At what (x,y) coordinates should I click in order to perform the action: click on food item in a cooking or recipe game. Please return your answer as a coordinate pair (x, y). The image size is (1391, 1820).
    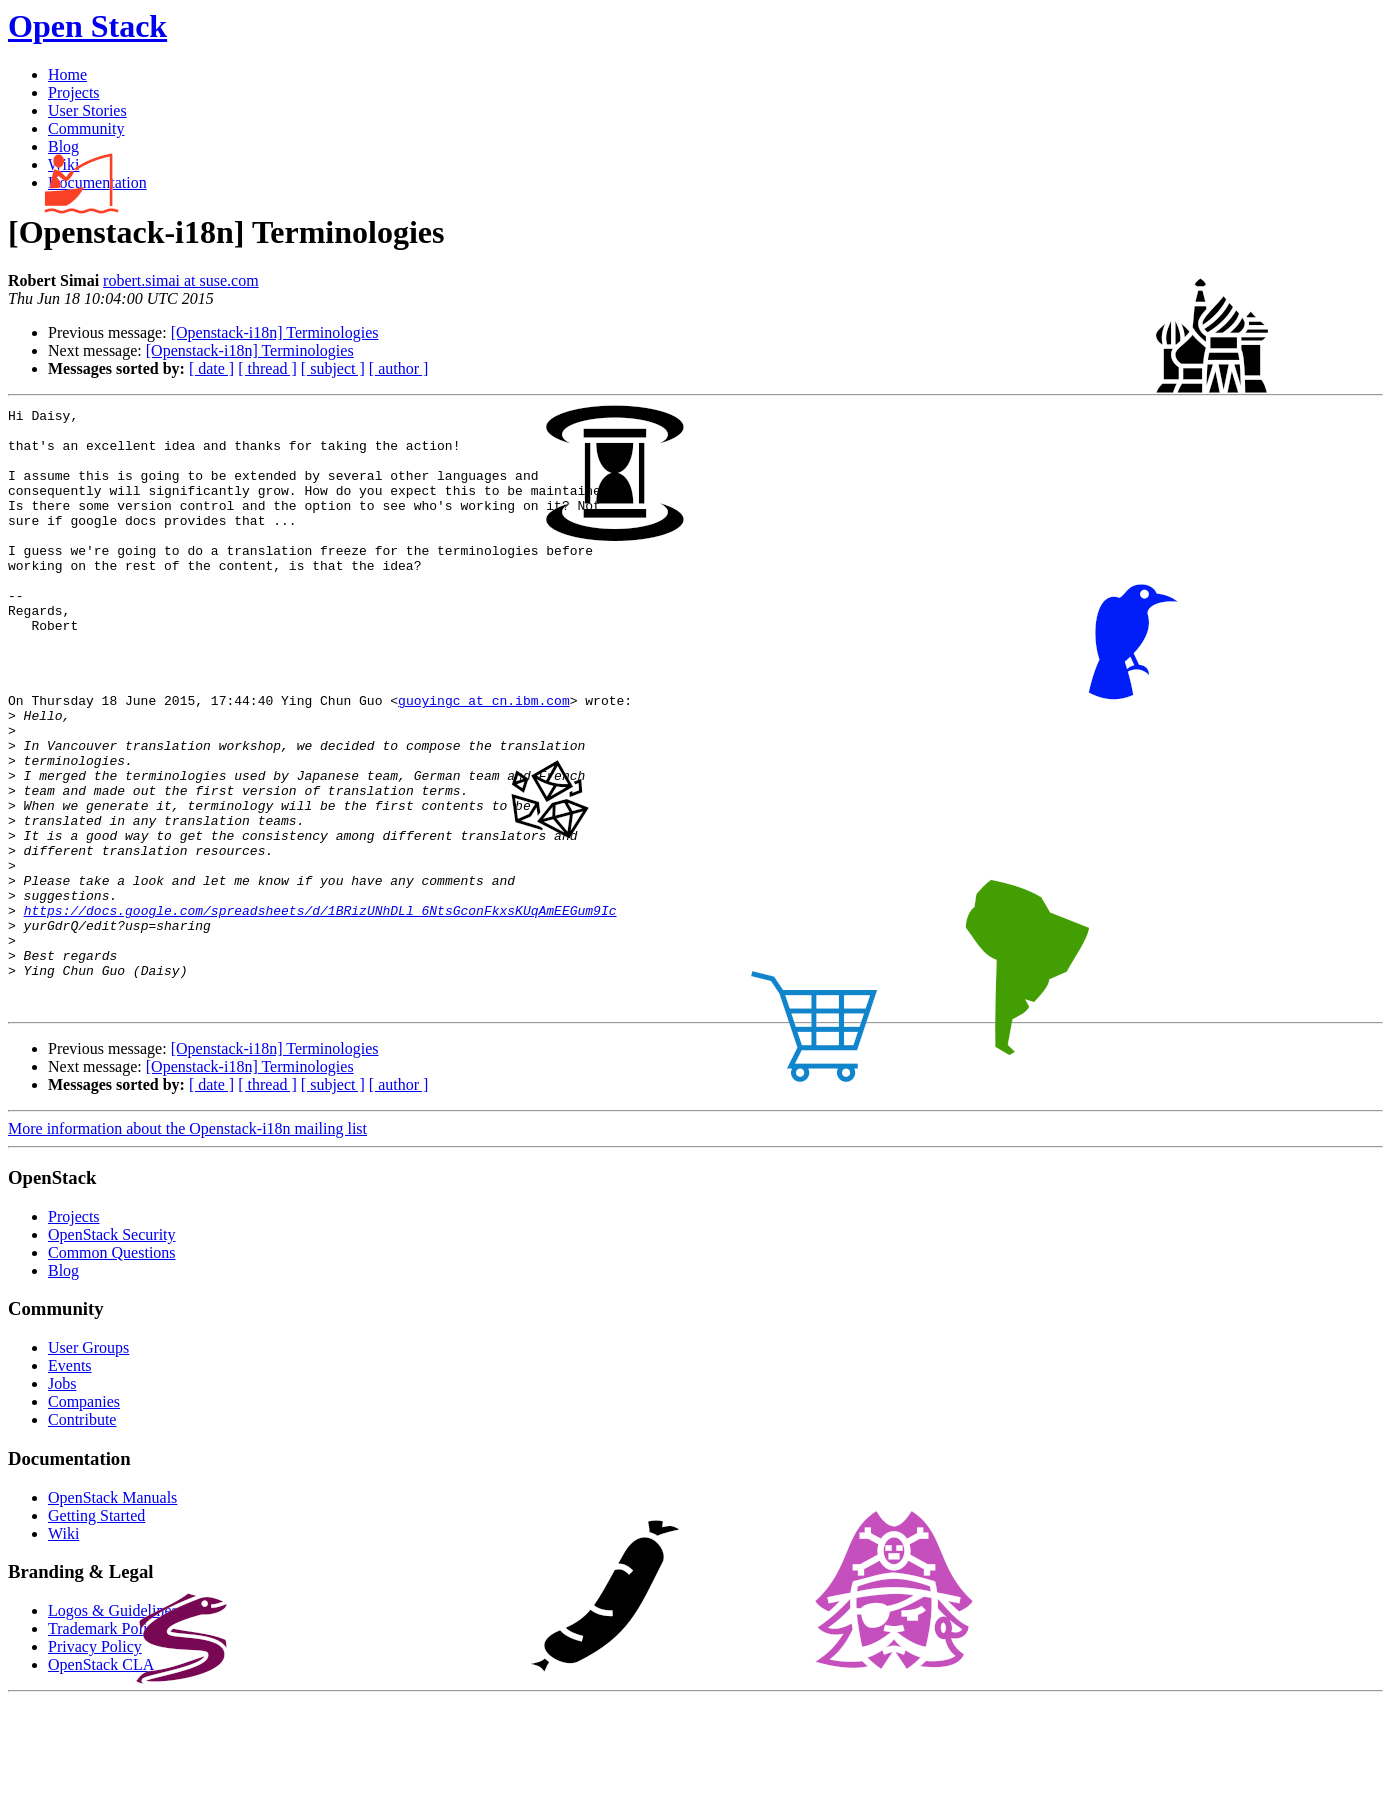
    Looking at the image, I should click on (605, 1596).